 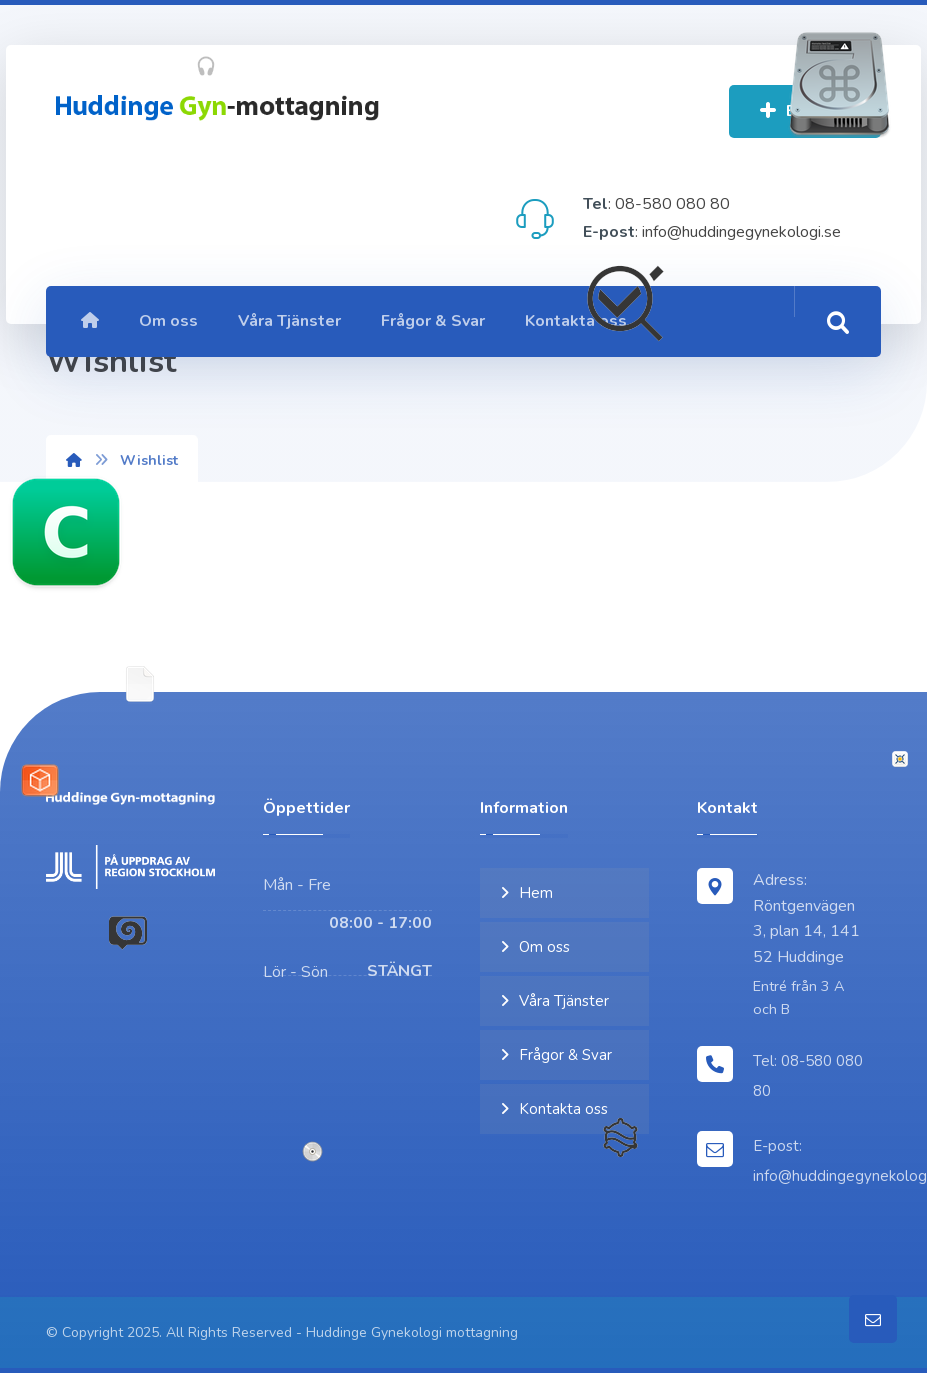 What do you see at coordinates (40, 779) in the screenshot?
I see `an ascii stl 3d model file` at bounding box center [40, 779].